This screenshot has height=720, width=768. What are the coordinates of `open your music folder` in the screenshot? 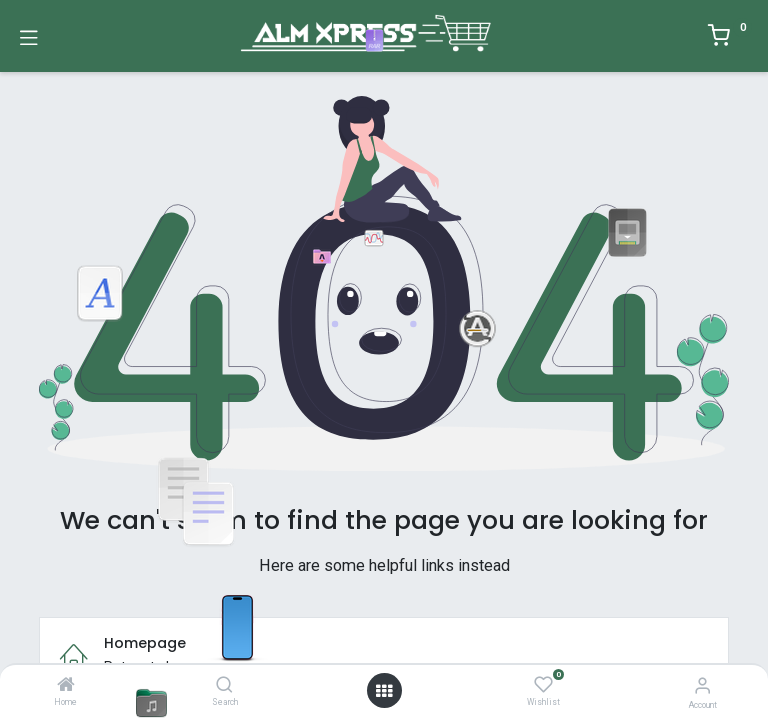 It's located at (151, 702).